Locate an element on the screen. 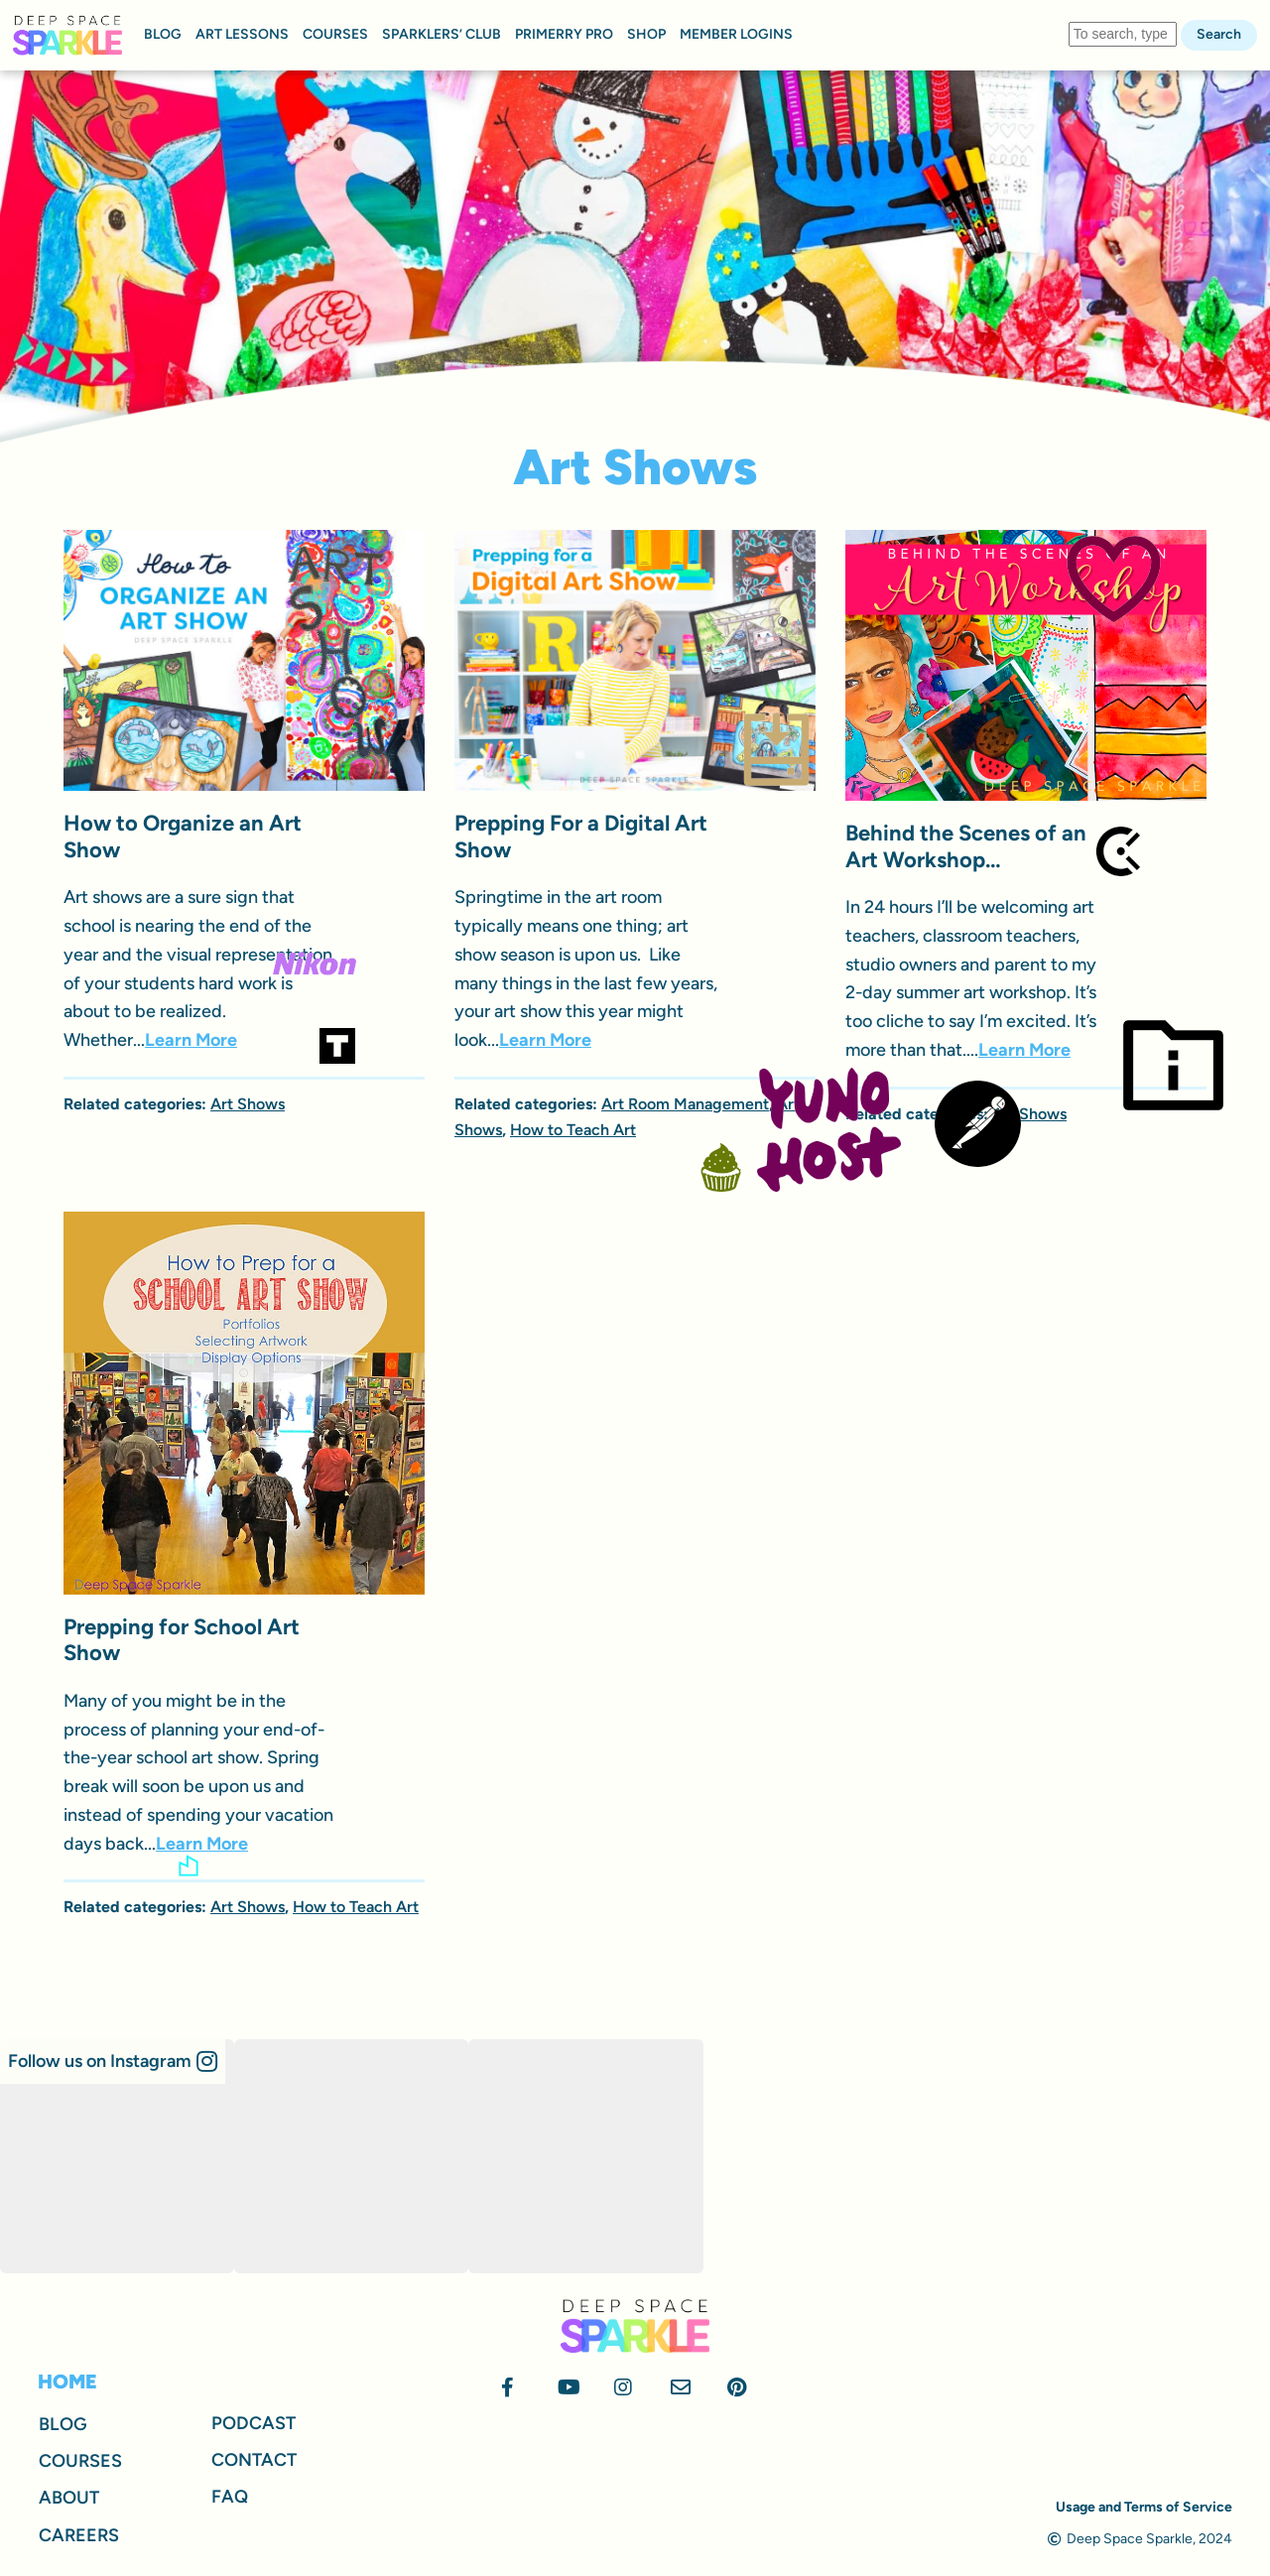 Image resolution: width=1270 pixels, height=2576 pixels. view folder details or properties is located at coordinates (1173, 1065).